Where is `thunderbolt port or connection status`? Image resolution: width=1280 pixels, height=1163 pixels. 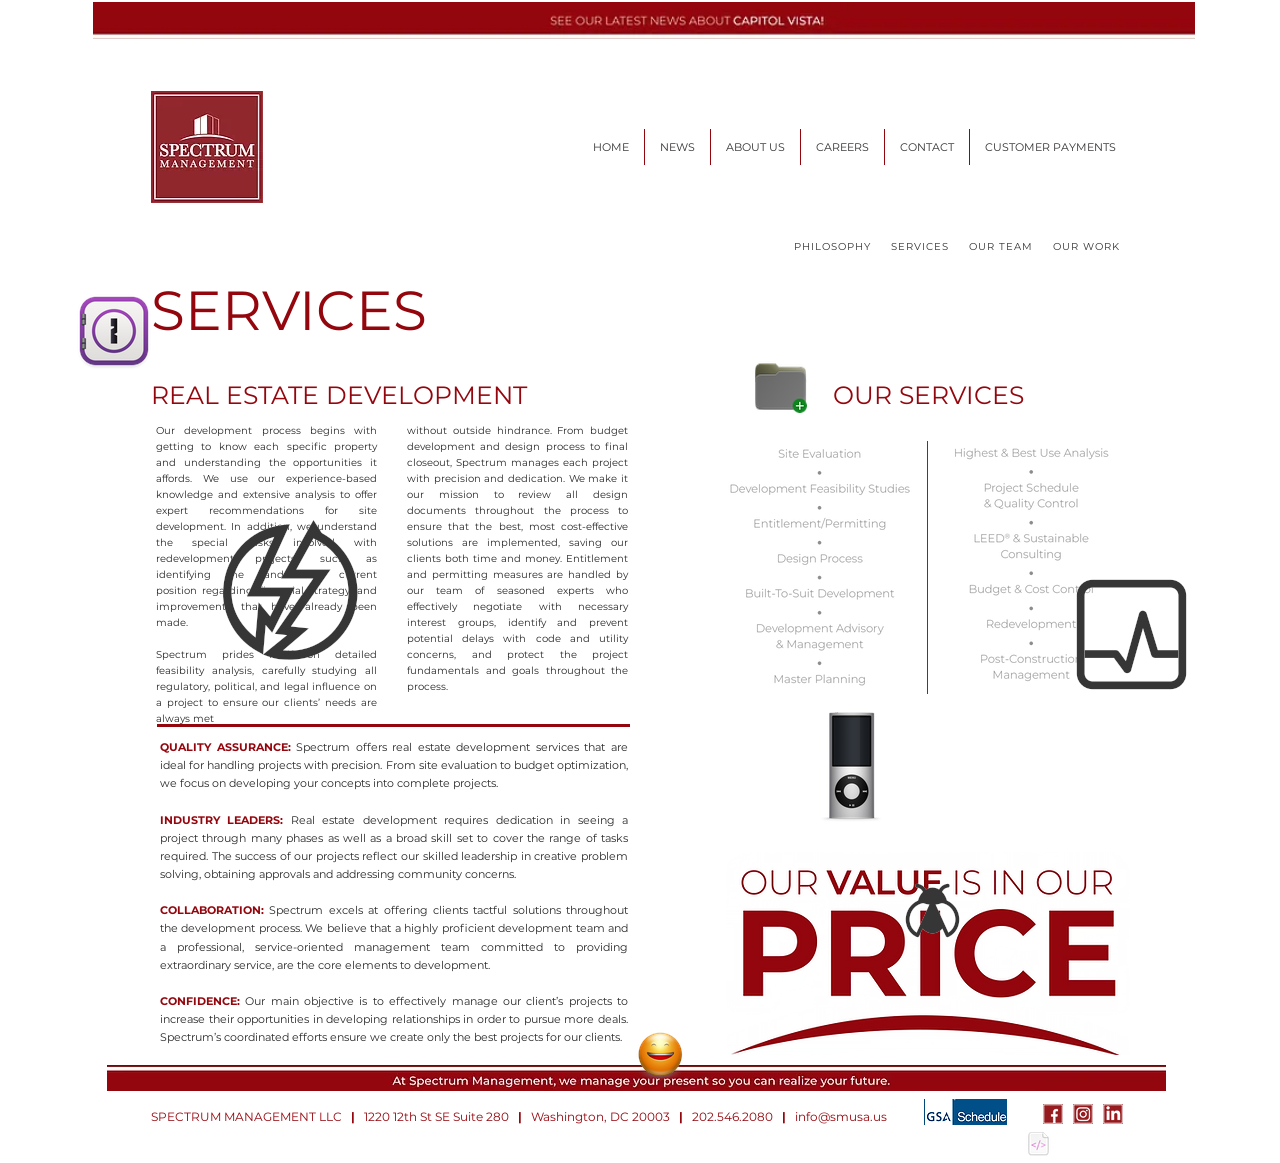
thunderbolt port or connection status is located at coordinates (290, 592).